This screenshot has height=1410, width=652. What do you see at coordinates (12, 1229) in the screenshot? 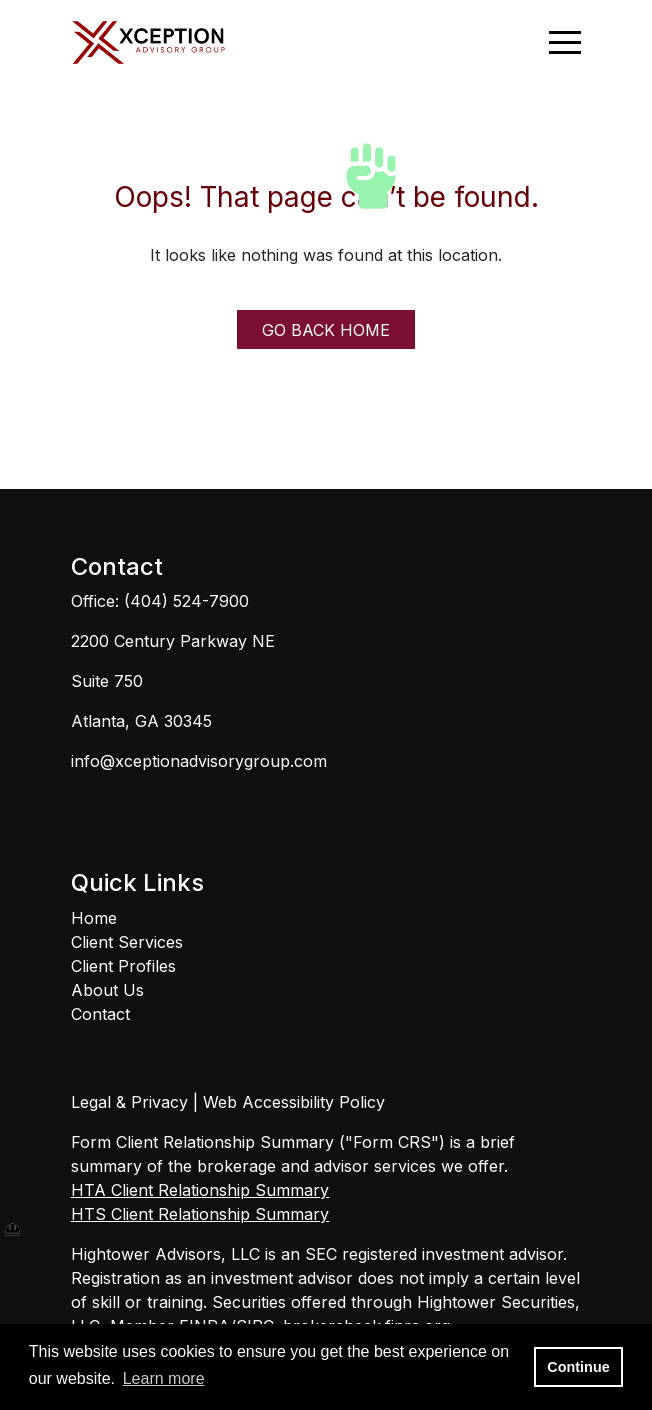
I see `view construction or work zone information` at bounding box center [12, 1229].